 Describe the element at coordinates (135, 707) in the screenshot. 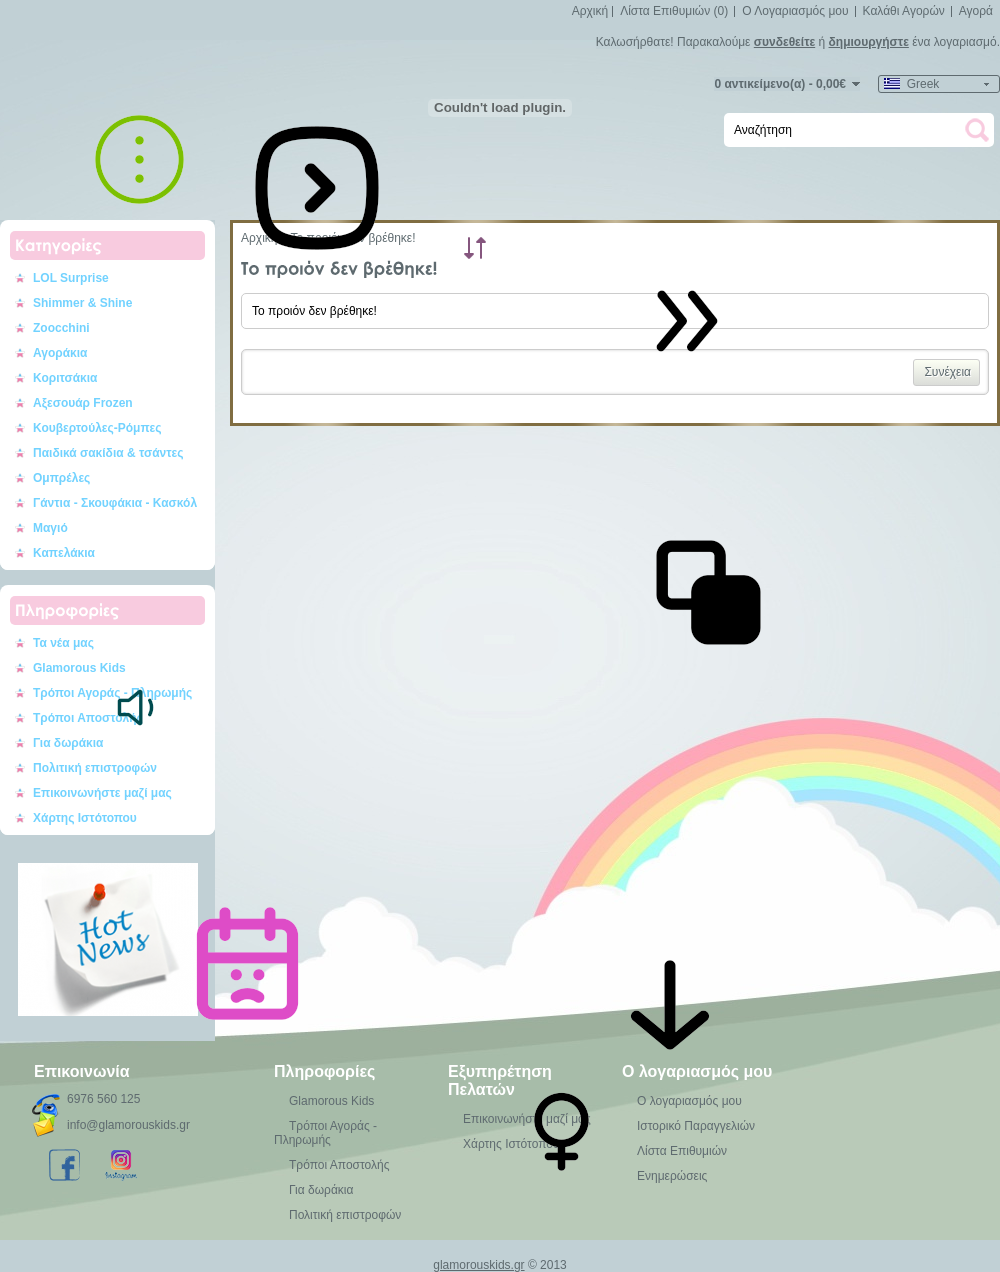

I see `adjust audio to low volume level` at that location.